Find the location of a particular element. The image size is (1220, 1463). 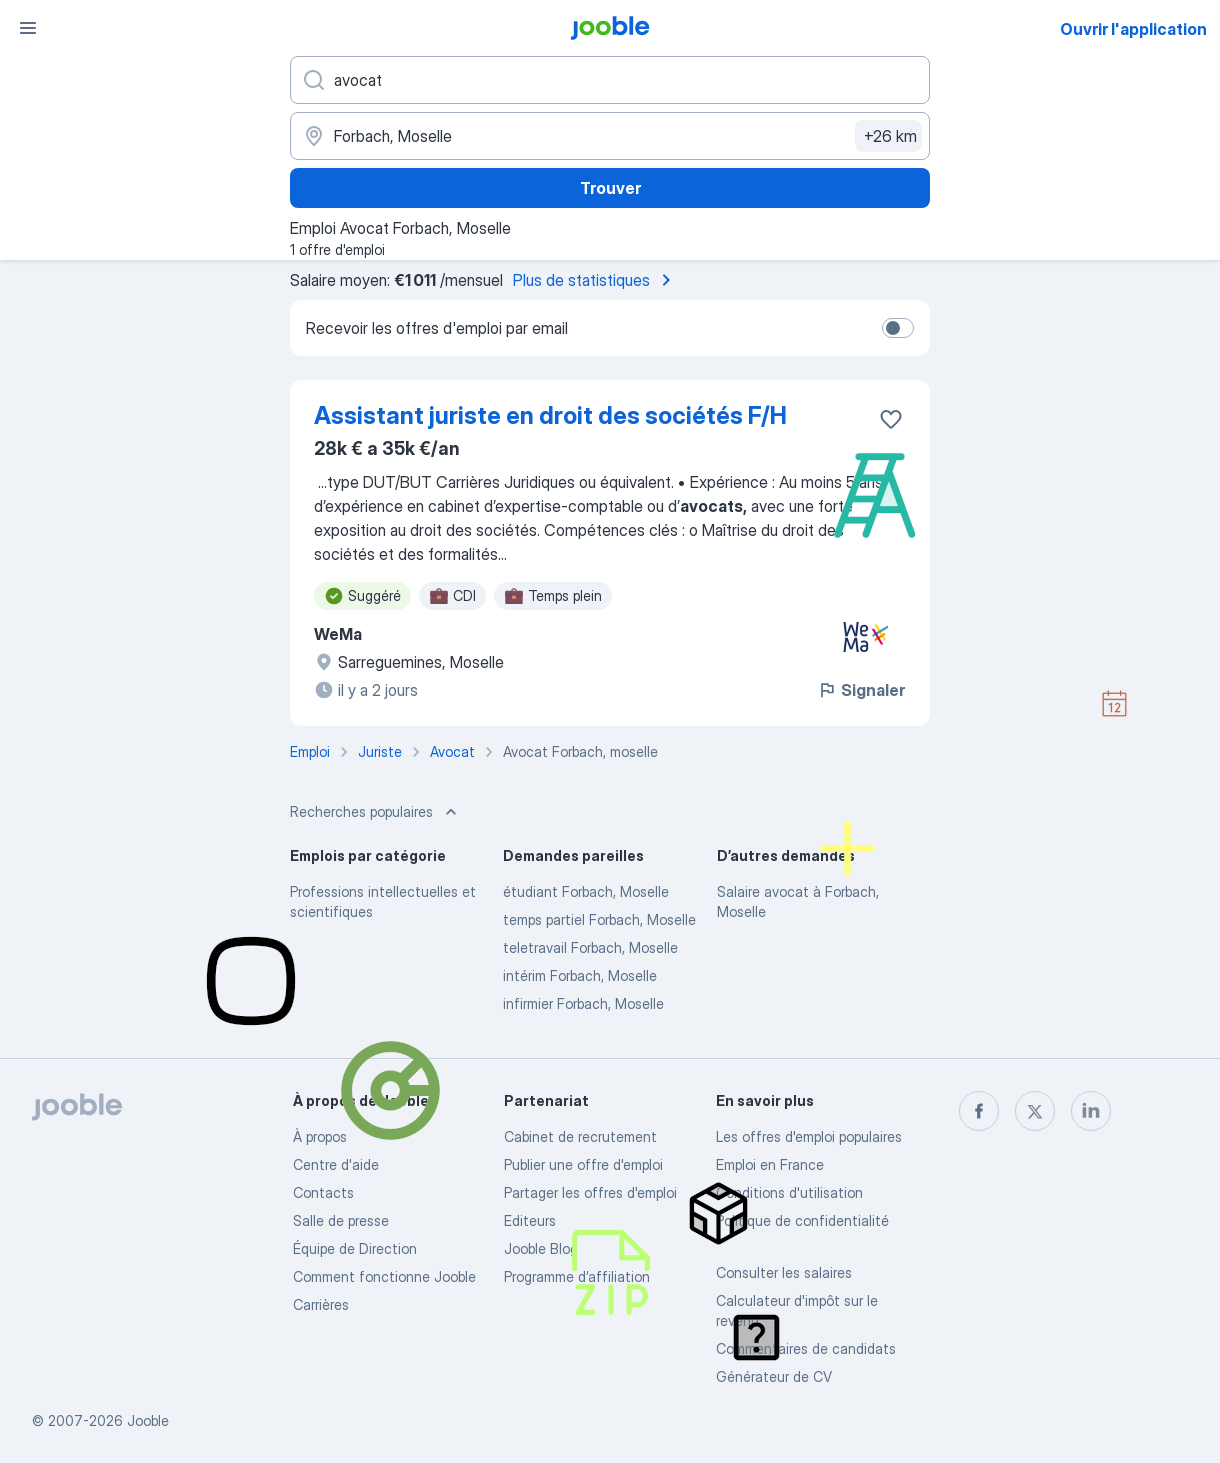

open codesandbox development environment is located at coordinates (718, 1213).